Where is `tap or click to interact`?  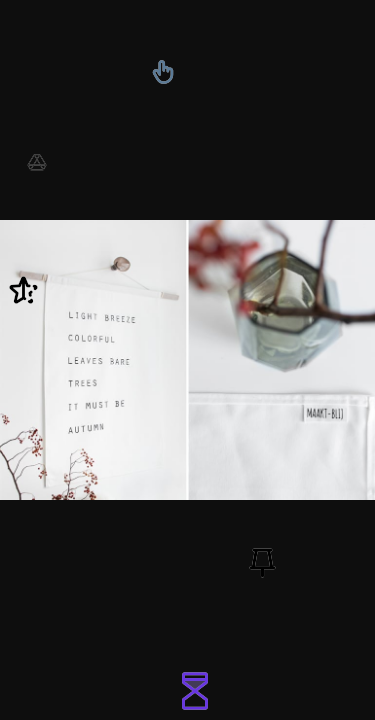 tap or click to interact is located at coordinates (163, 72).